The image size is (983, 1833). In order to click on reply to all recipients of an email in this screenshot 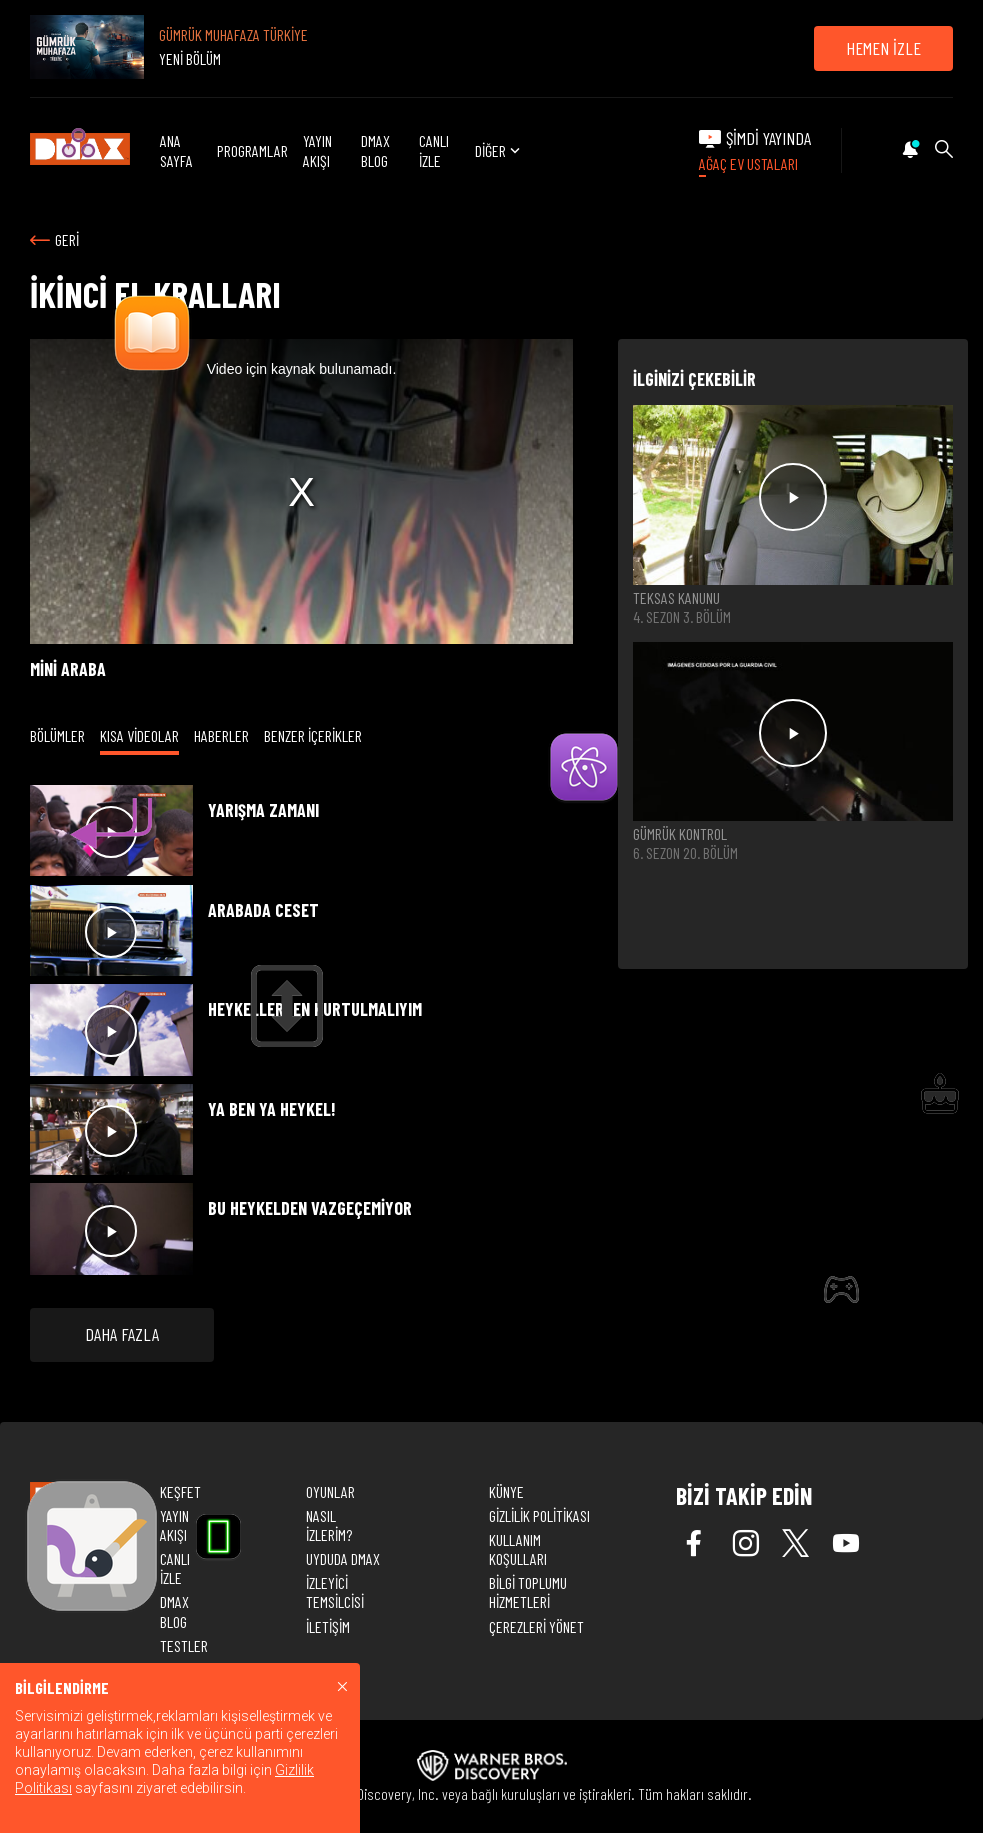, I will do `click(110, 823)`.